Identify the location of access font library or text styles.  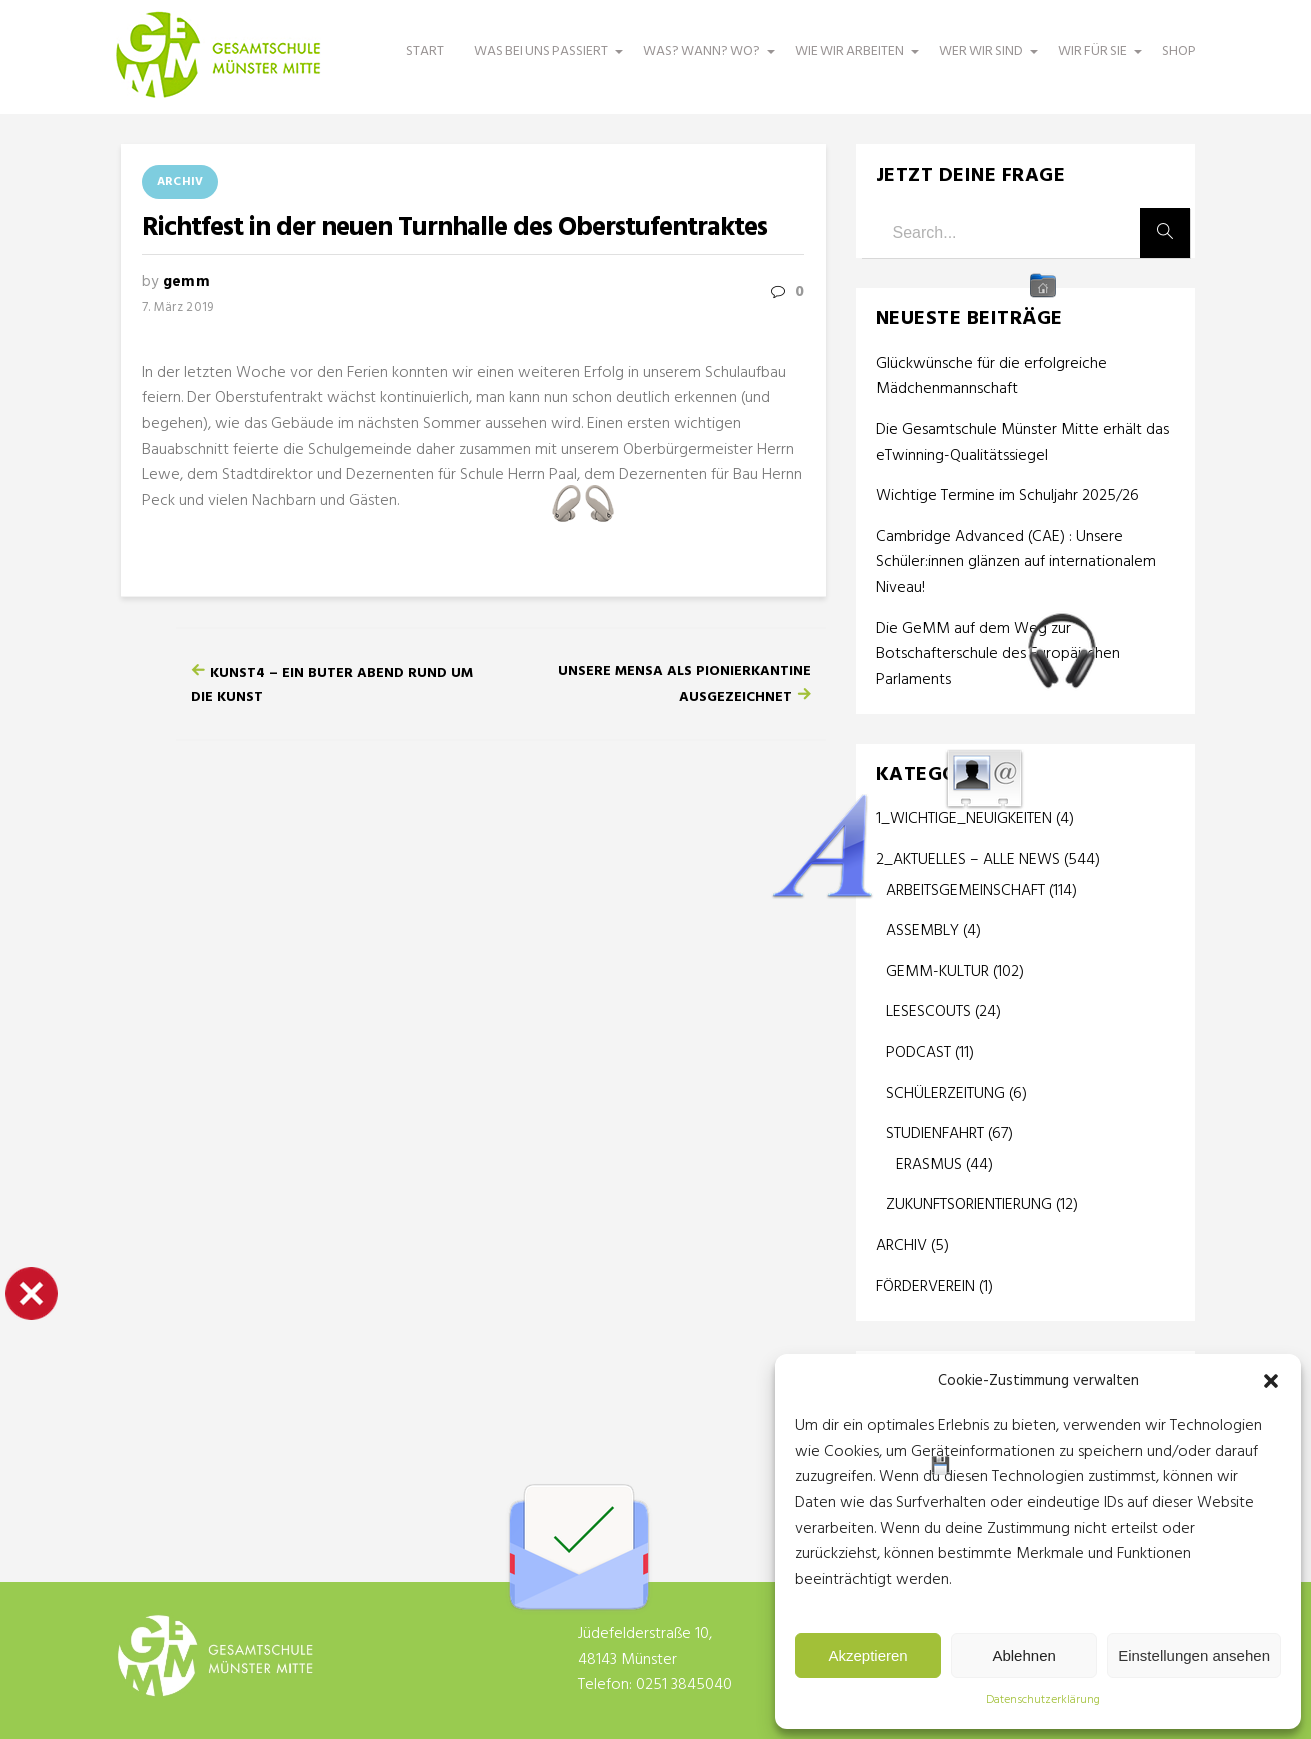
(822, 848).